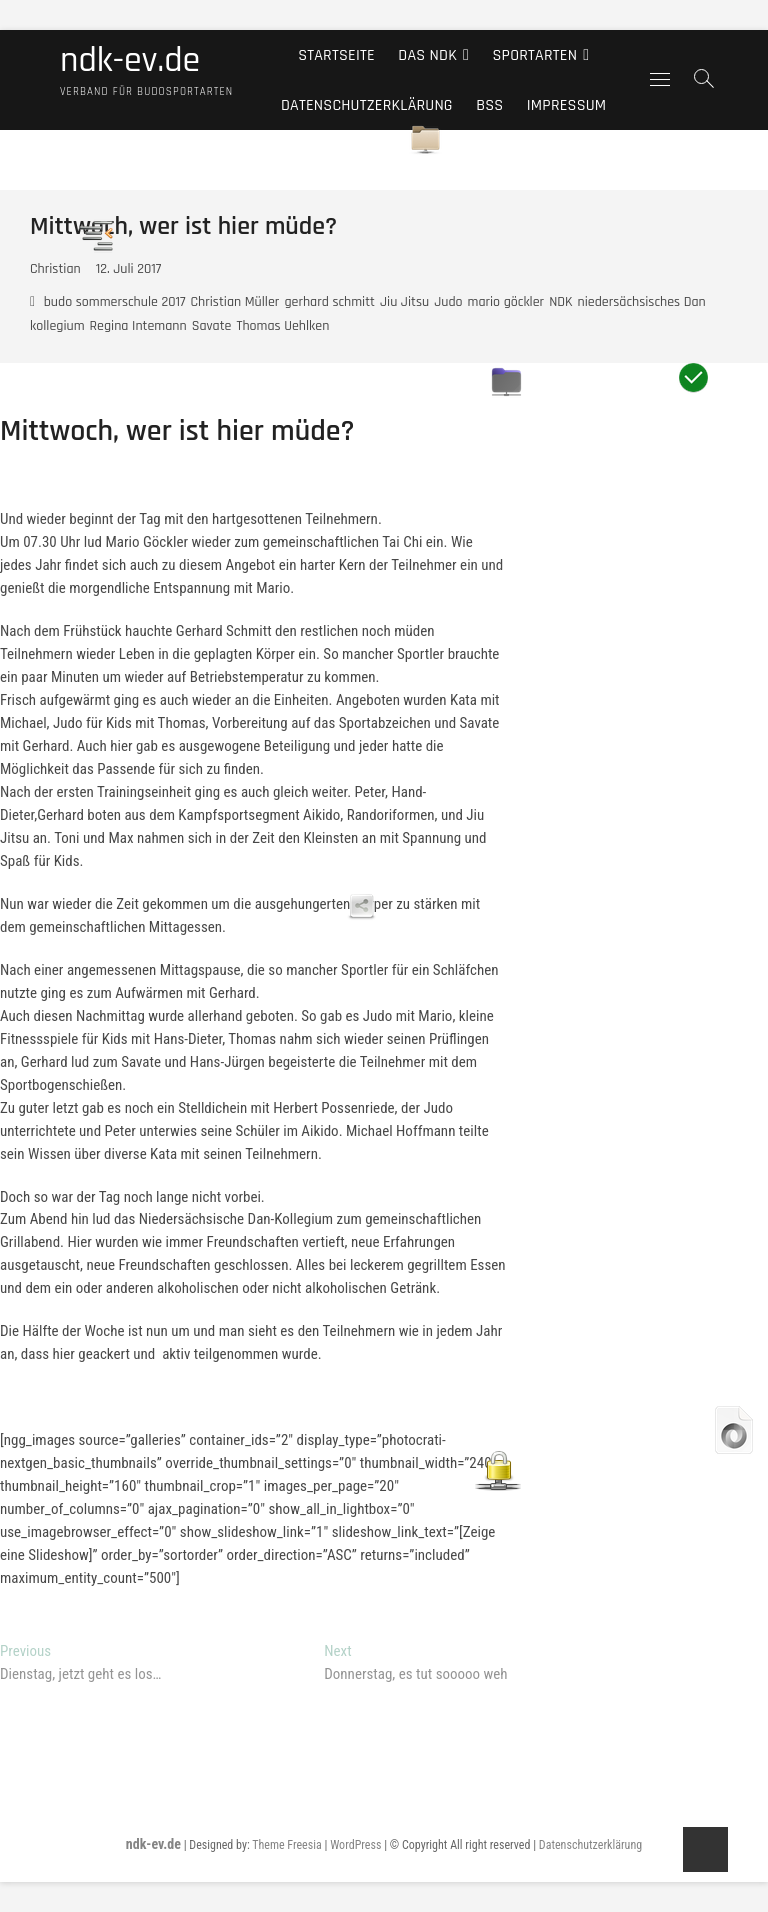 This screenshot has width=768, height=1912. Describe the element at coordinates (506, 381) in the screenshot. I see `access a remote or network folder` at that location.